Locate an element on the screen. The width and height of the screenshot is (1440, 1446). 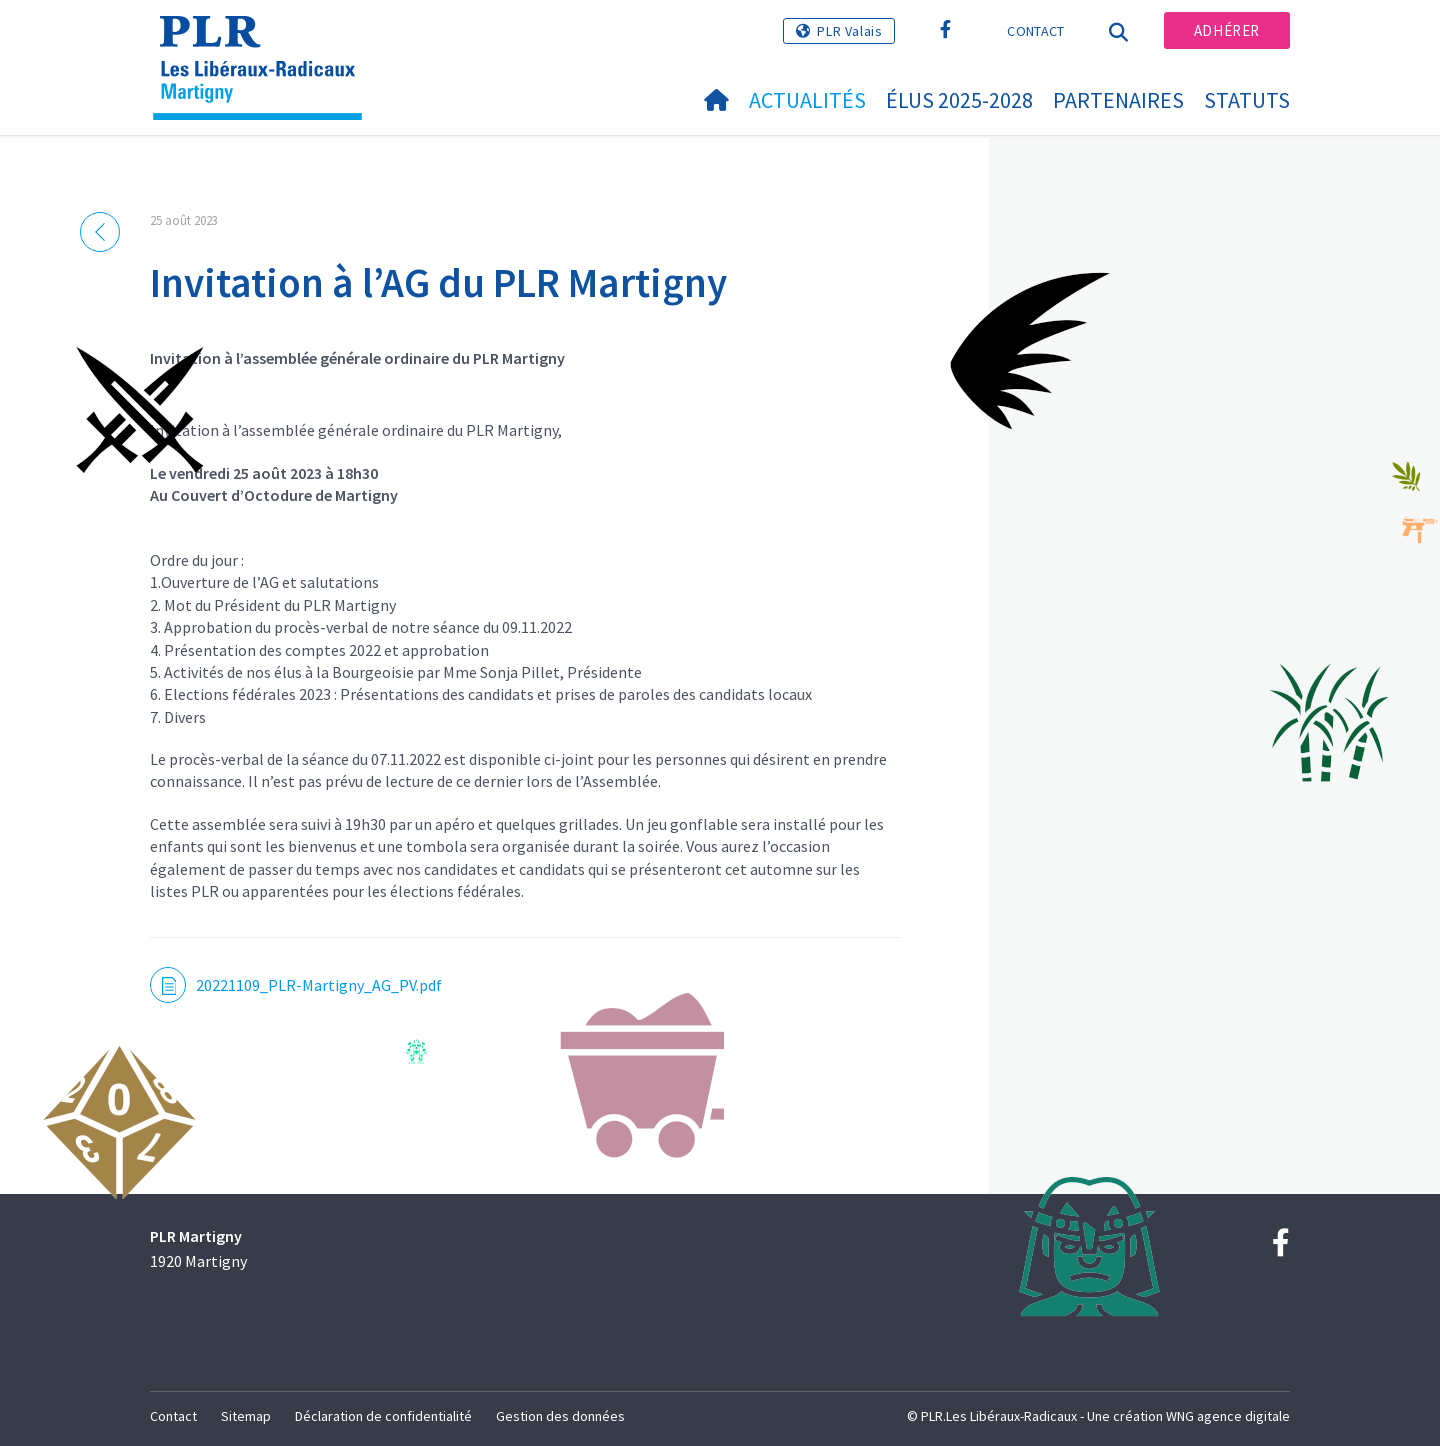
select barbarian character class is located at coordinates (1089, 1246).